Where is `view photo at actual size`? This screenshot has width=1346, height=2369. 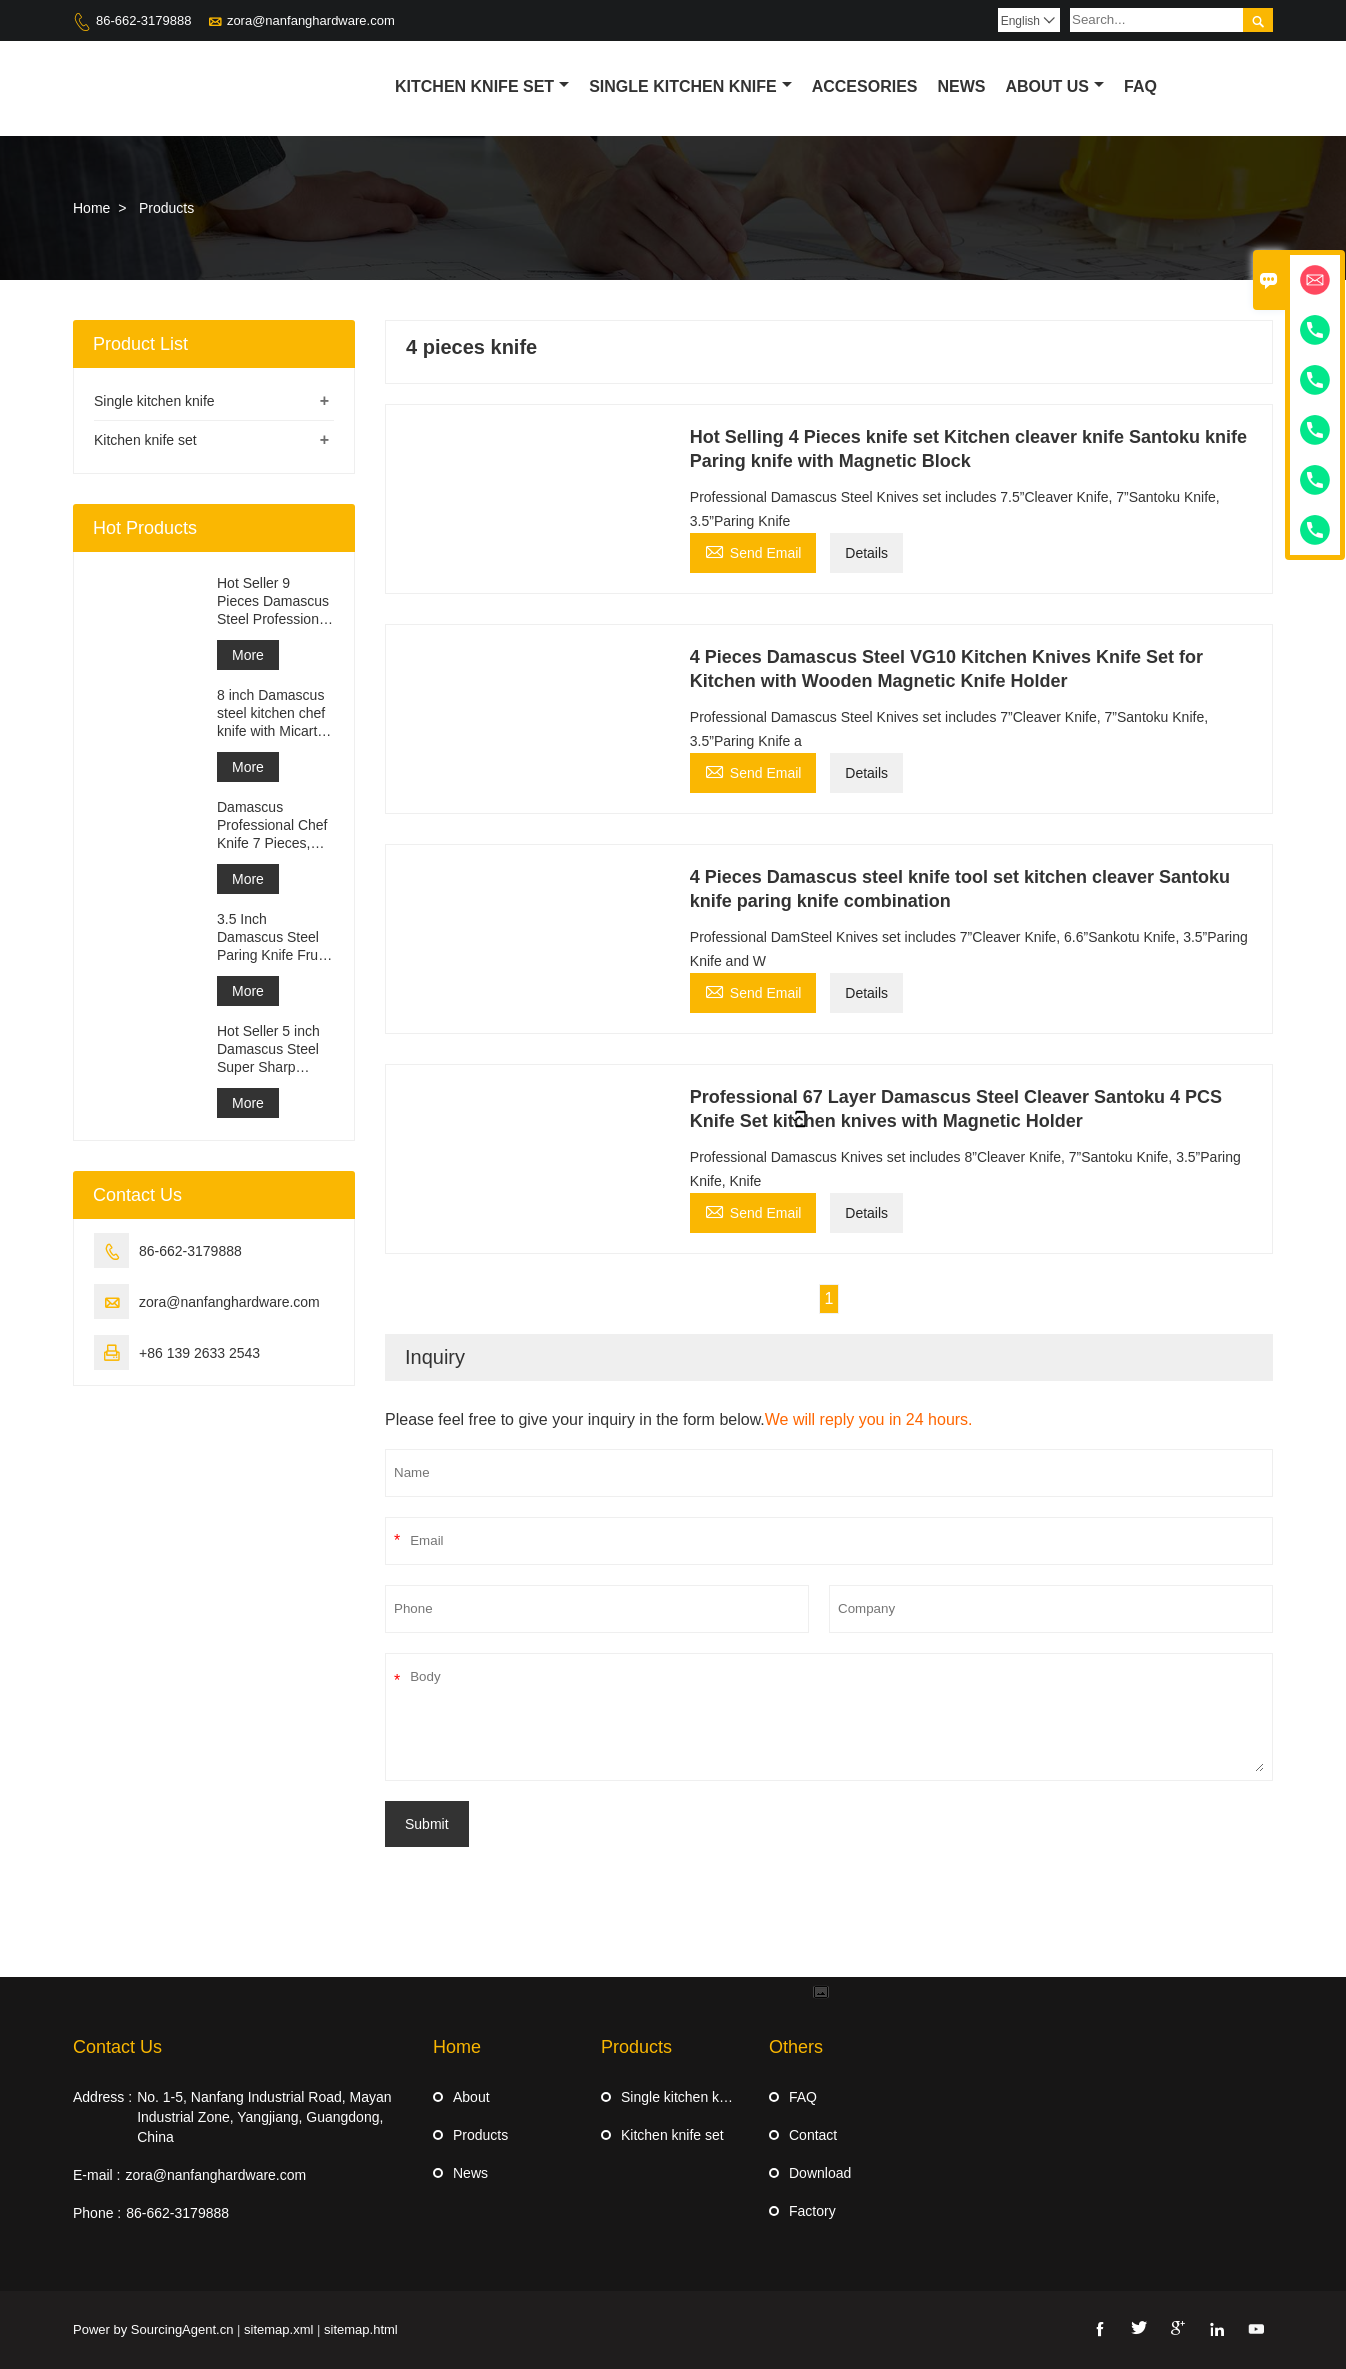 view photo at actual size is located at coordinates (821, 1992).